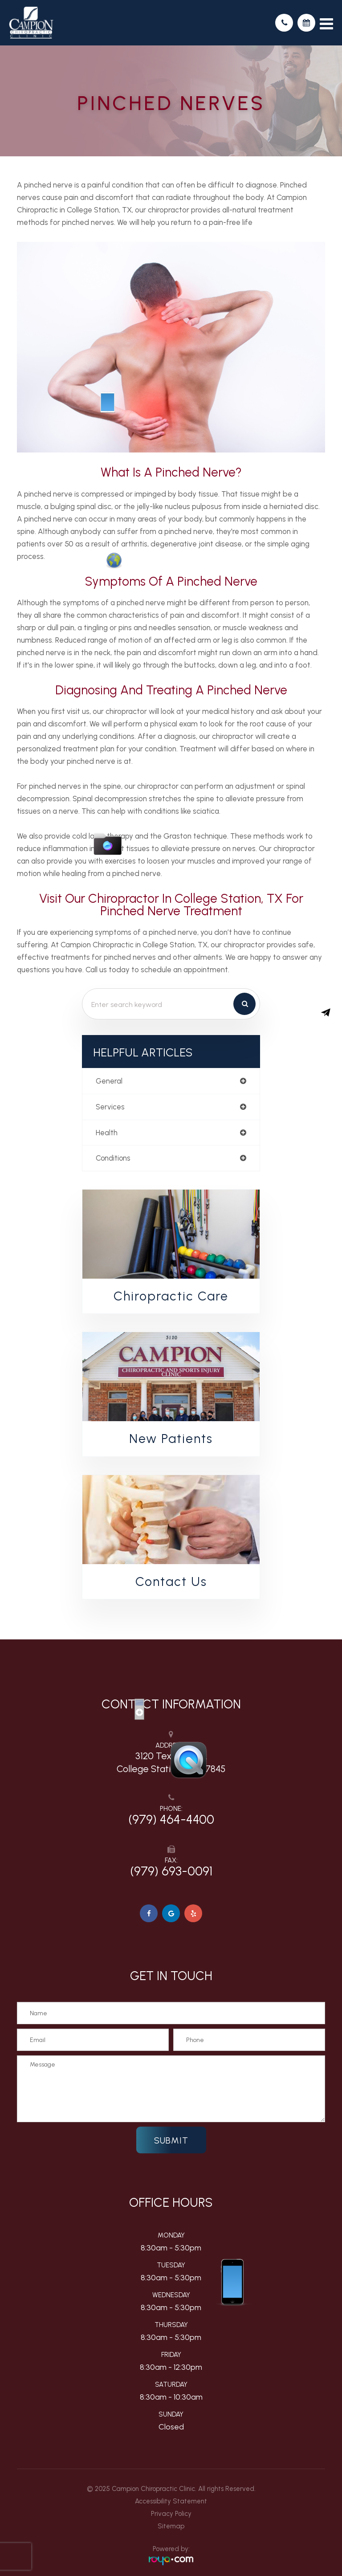 The height and width of the screenshot is (2576, 342). Describe the element at coordinates (107, 402) in the screenshot. I see `view connected iPad Air device` at that location.